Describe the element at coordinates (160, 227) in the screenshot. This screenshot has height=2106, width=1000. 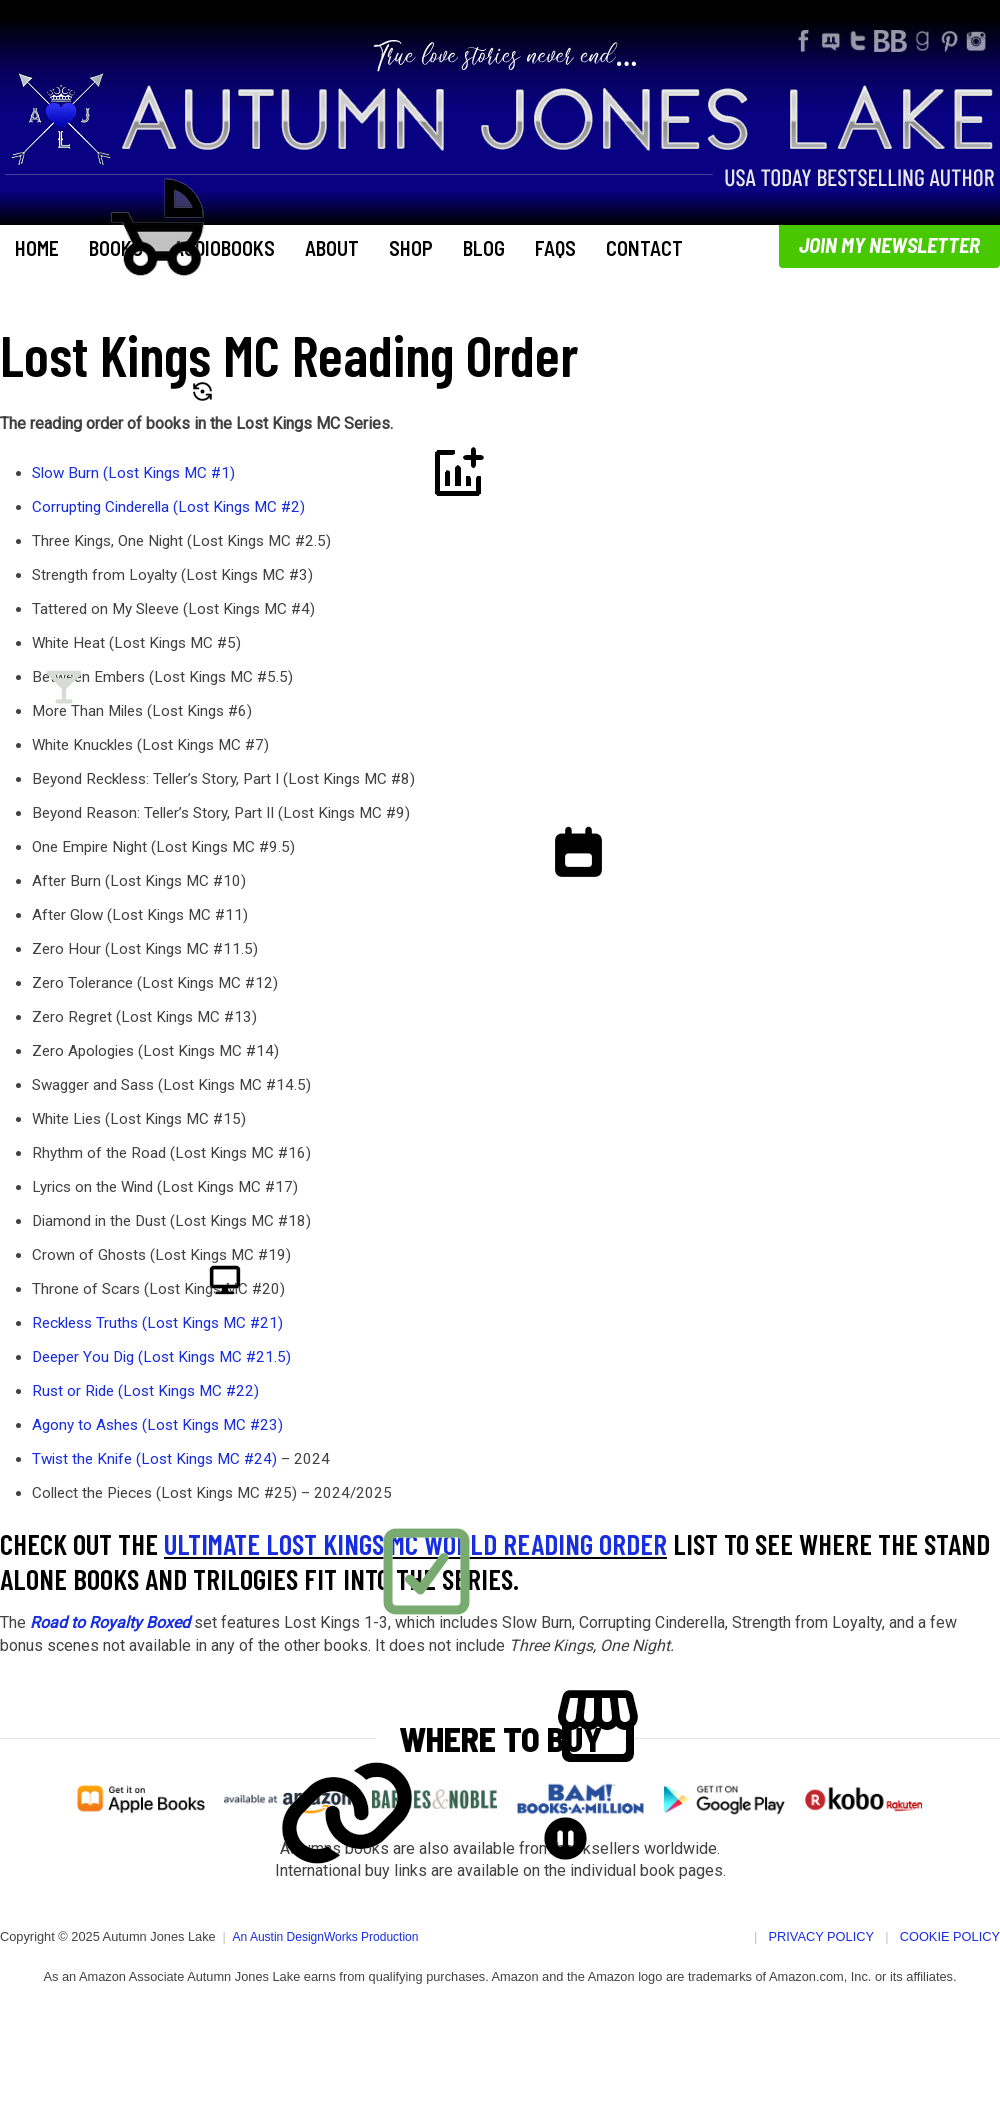
I see `indicates child-friendly or family-friendly location` at that location.